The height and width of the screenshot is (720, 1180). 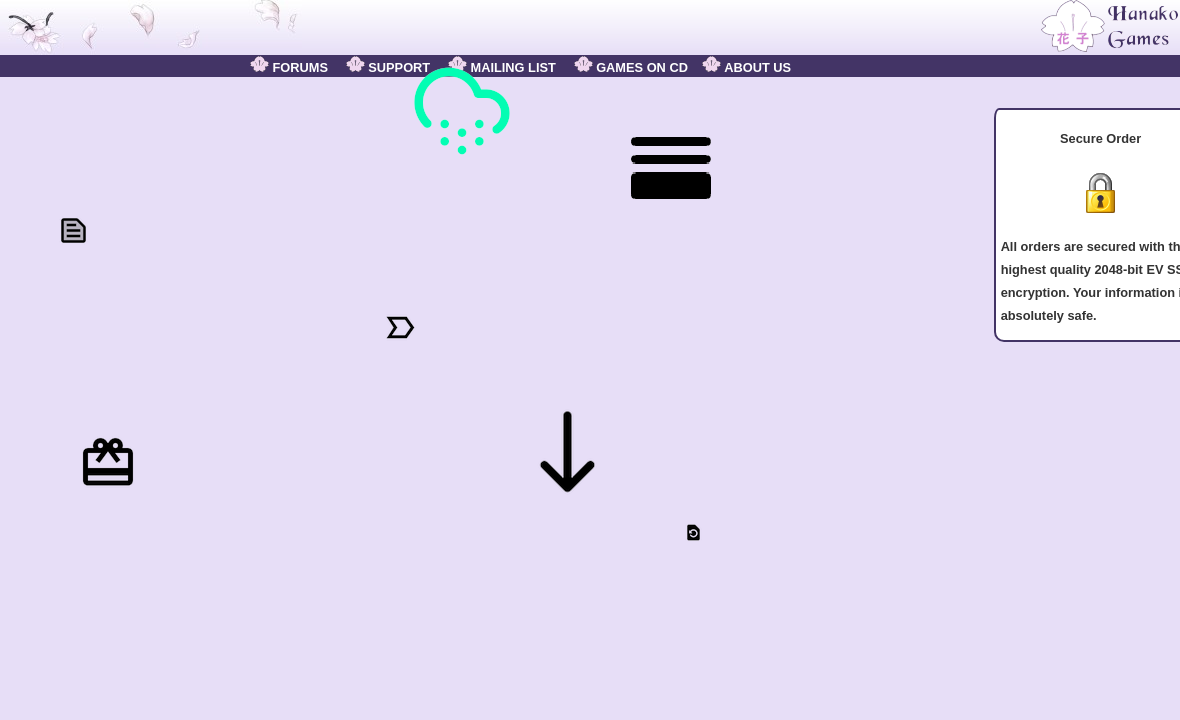 What do you see at coordinates (693, 532) in the screenshot?
I see `restore a previous version of a document` at bounding box center [693, 532].